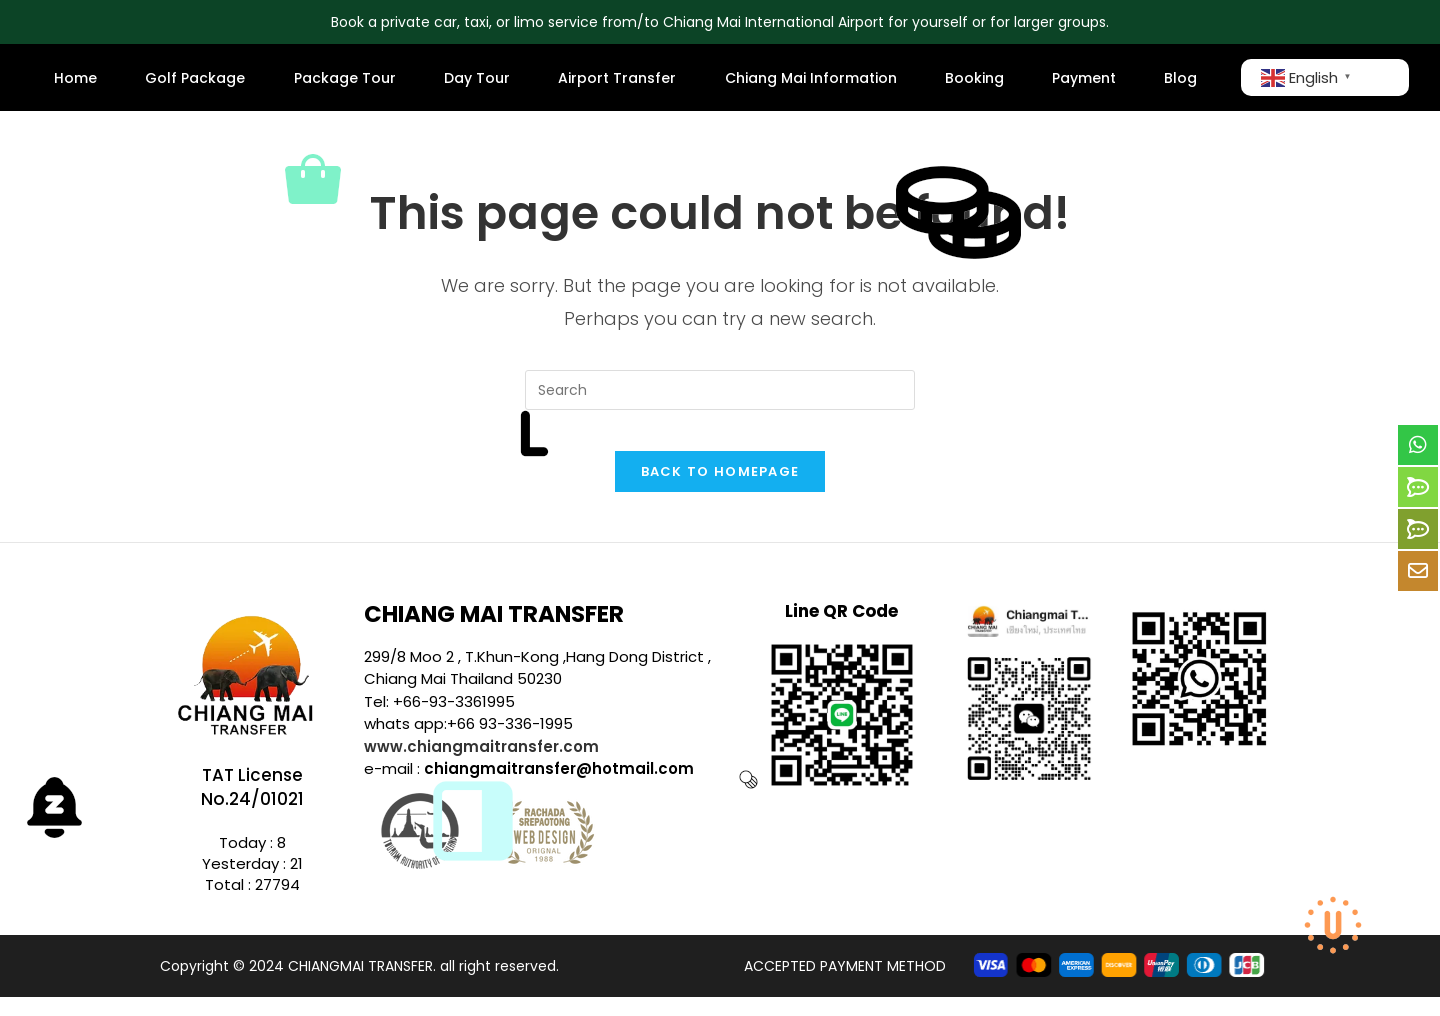 This screenshot has width=1440, height=1016. Describe the element at coordinates (748, 779) in the screenshot. I see `subtract or remove a shape from selection` at that location.